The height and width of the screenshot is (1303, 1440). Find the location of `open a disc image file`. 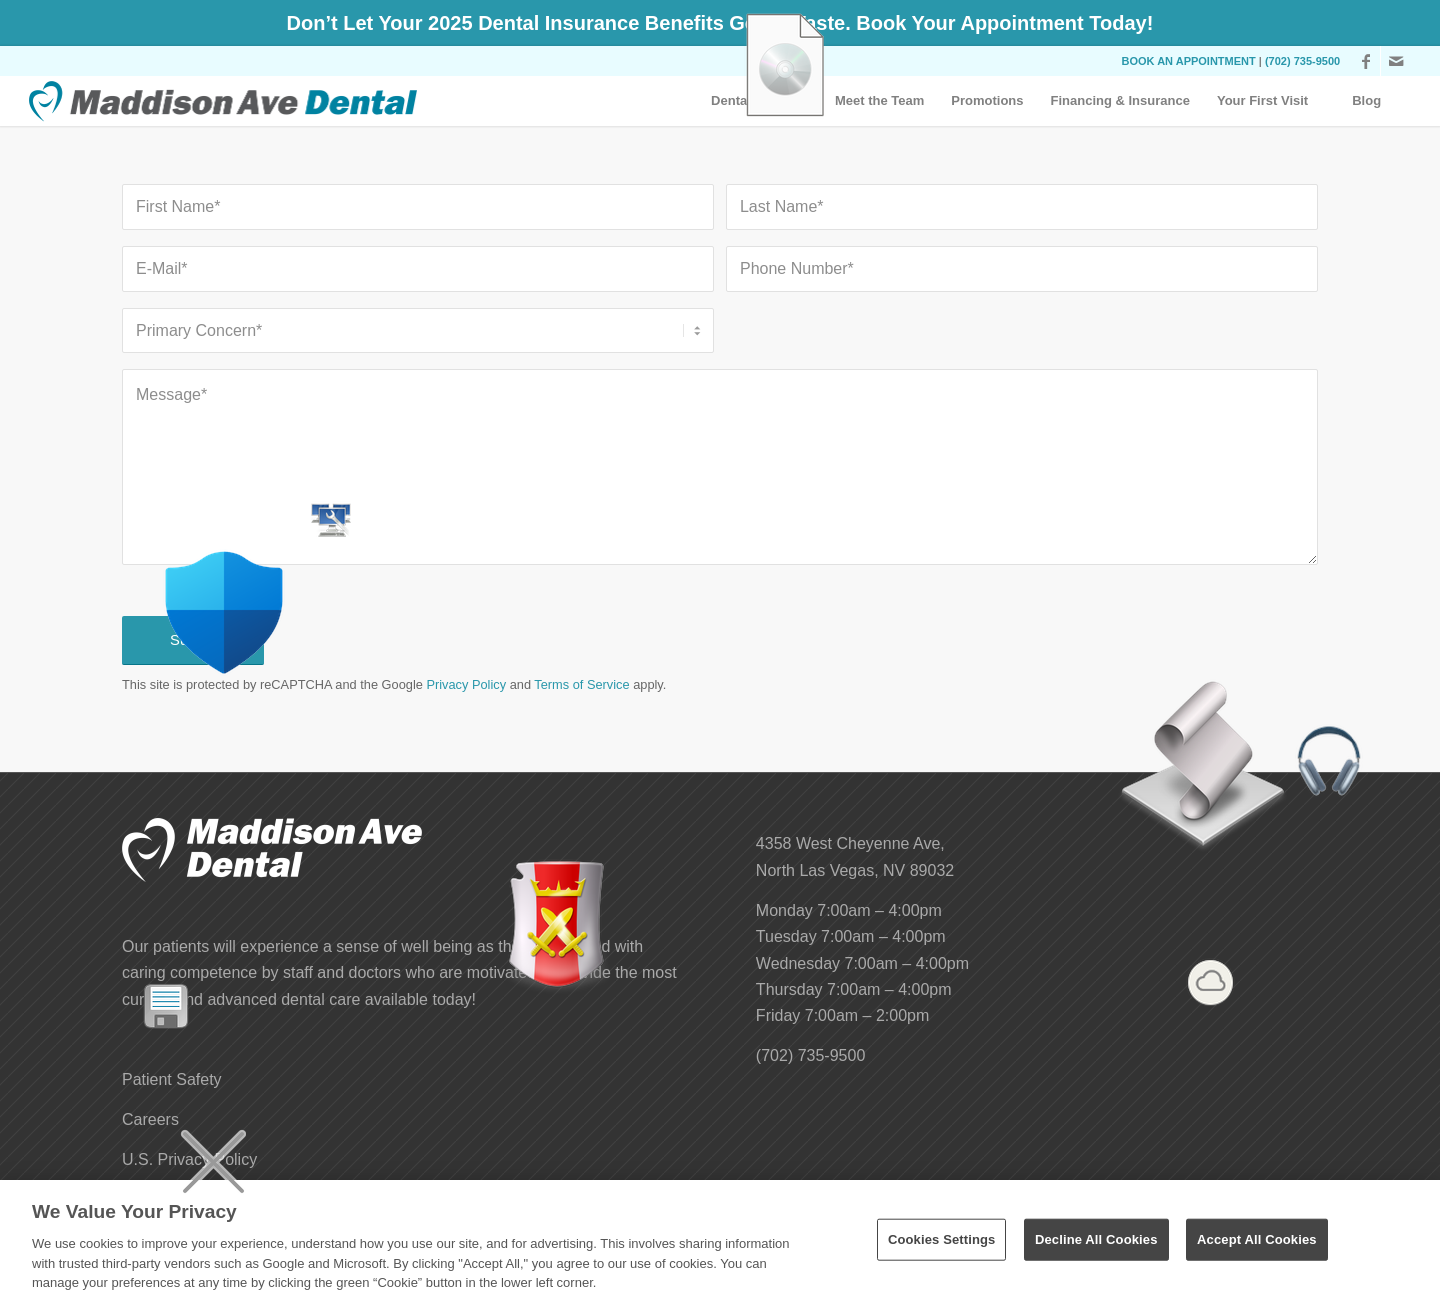

open a disc image file is located at coordinates (785, 65).